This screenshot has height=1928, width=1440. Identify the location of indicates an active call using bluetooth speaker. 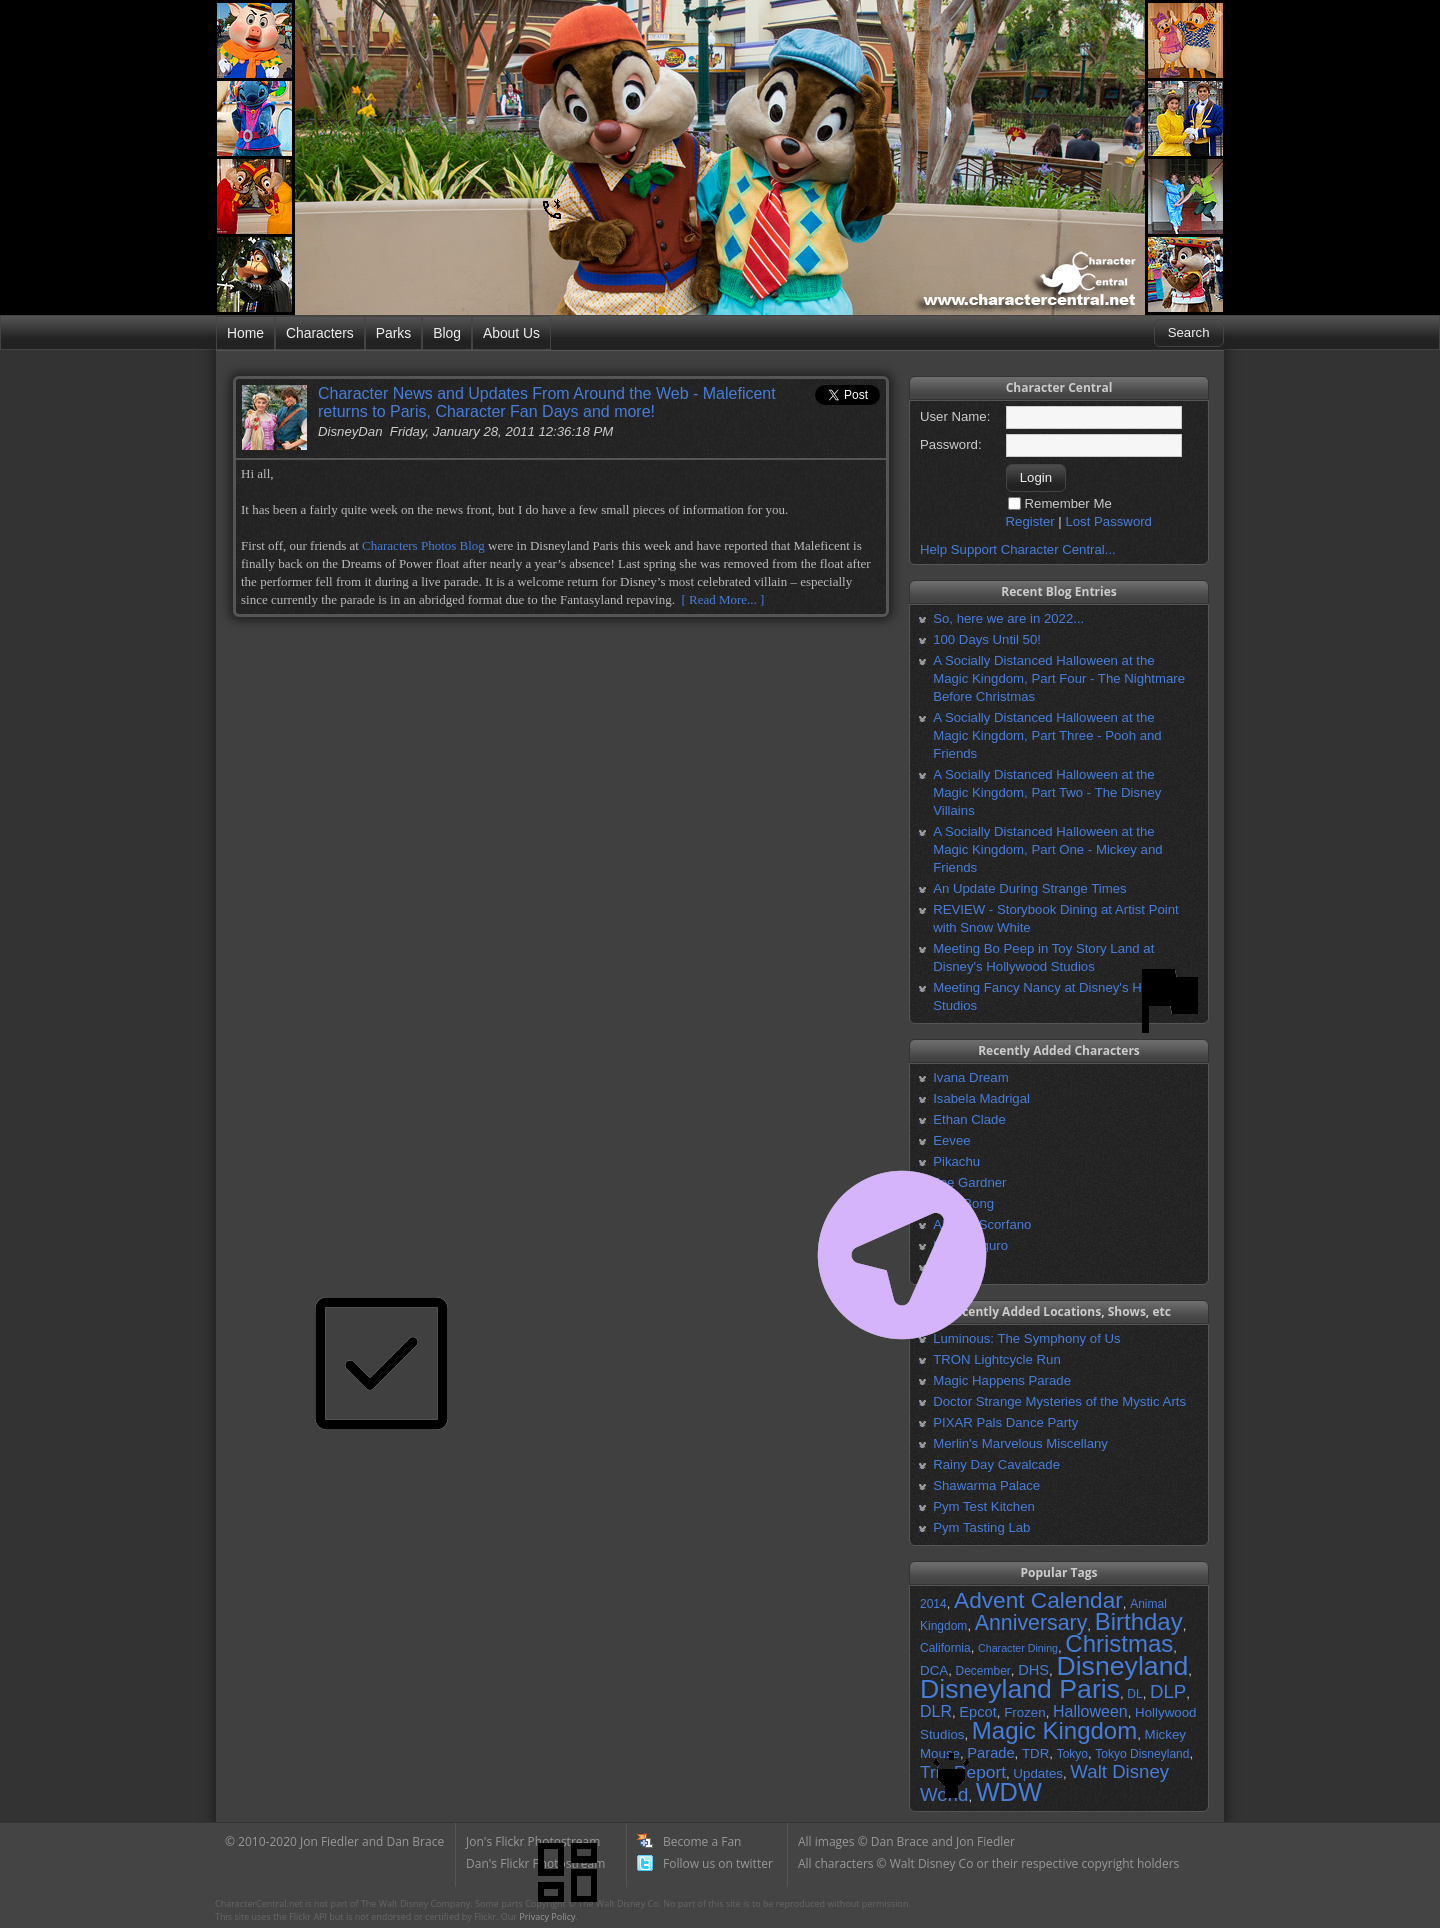
(552, 210).